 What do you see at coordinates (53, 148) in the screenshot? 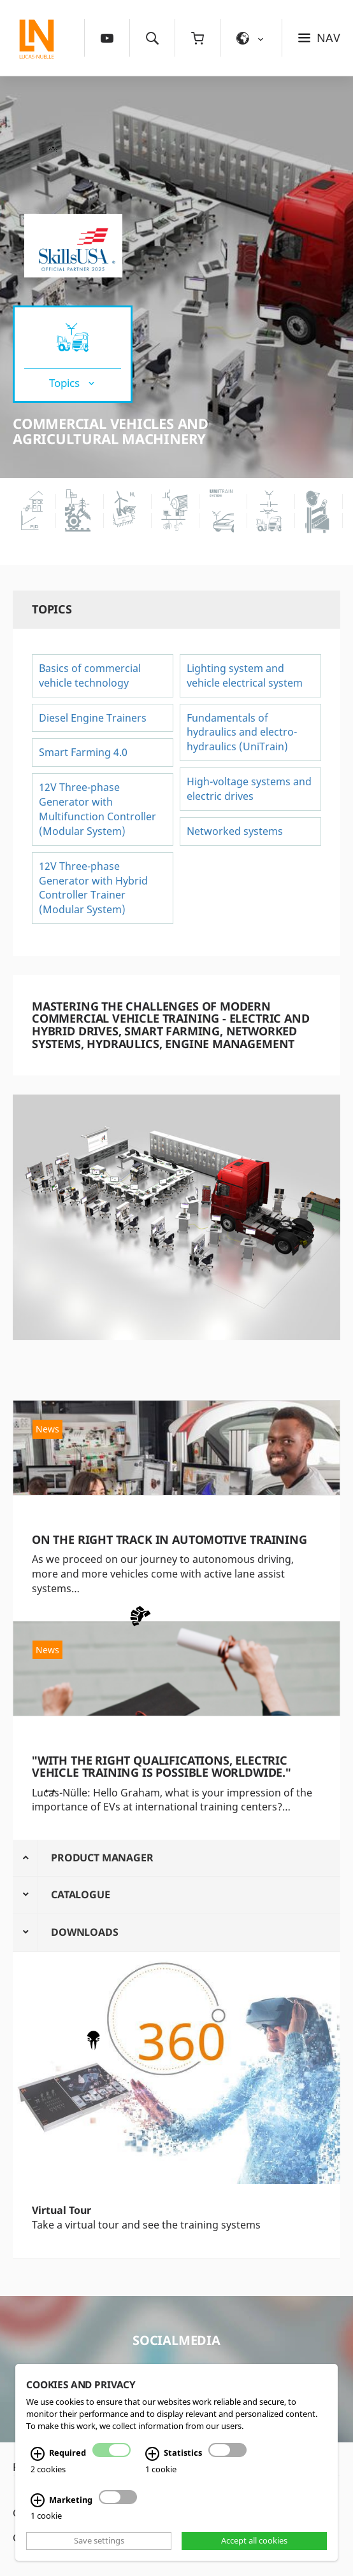
I see `mars pathfinder rover or space exploration feature` at bounding box center [53, 148].